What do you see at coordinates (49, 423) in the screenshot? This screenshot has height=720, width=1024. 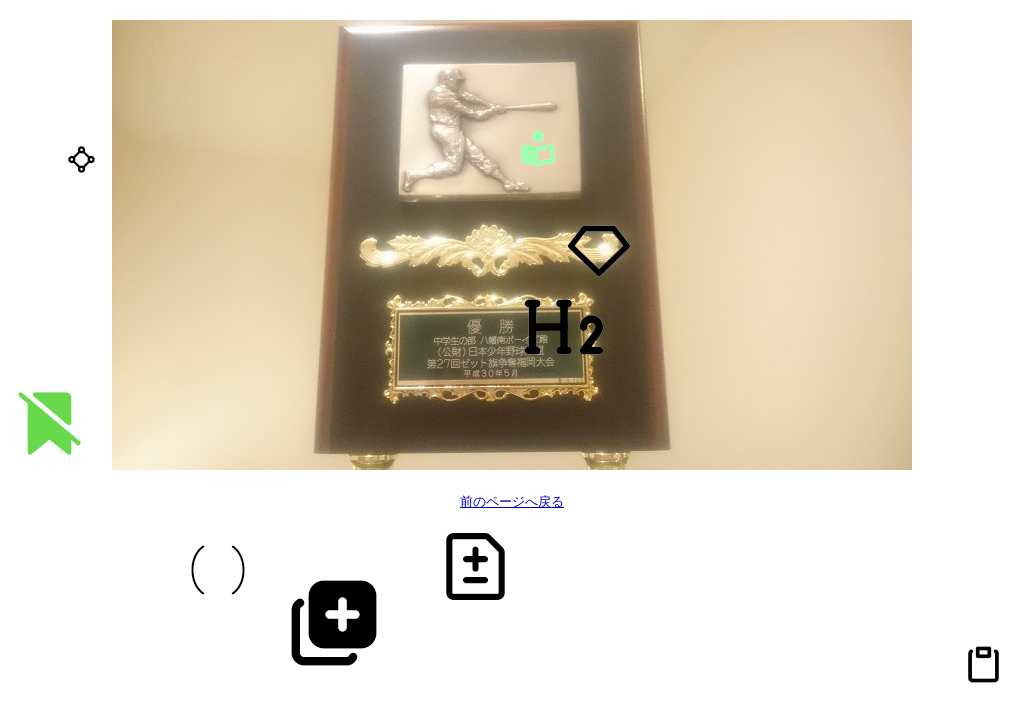 I see `remove from bookmarks` at bounding box center [49, 423].